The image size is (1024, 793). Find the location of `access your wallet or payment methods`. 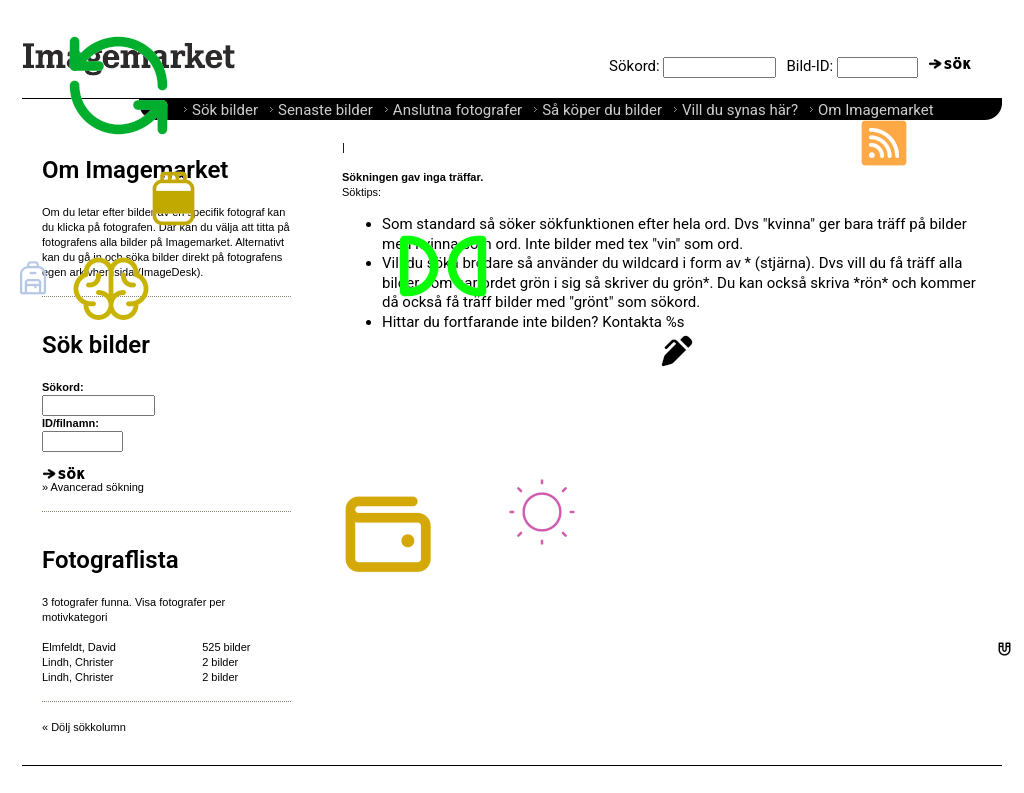

access your wallet or payment methods is located at coordinates (386, 537).